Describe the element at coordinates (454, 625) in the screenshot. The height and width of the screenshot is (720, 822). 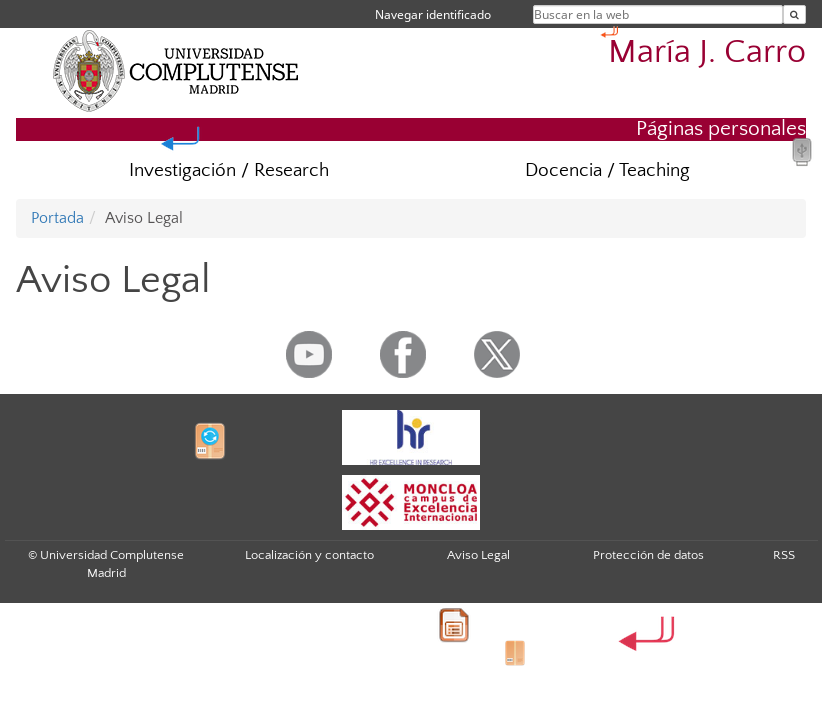
I see `libreoffice impress presentation file` at that location.